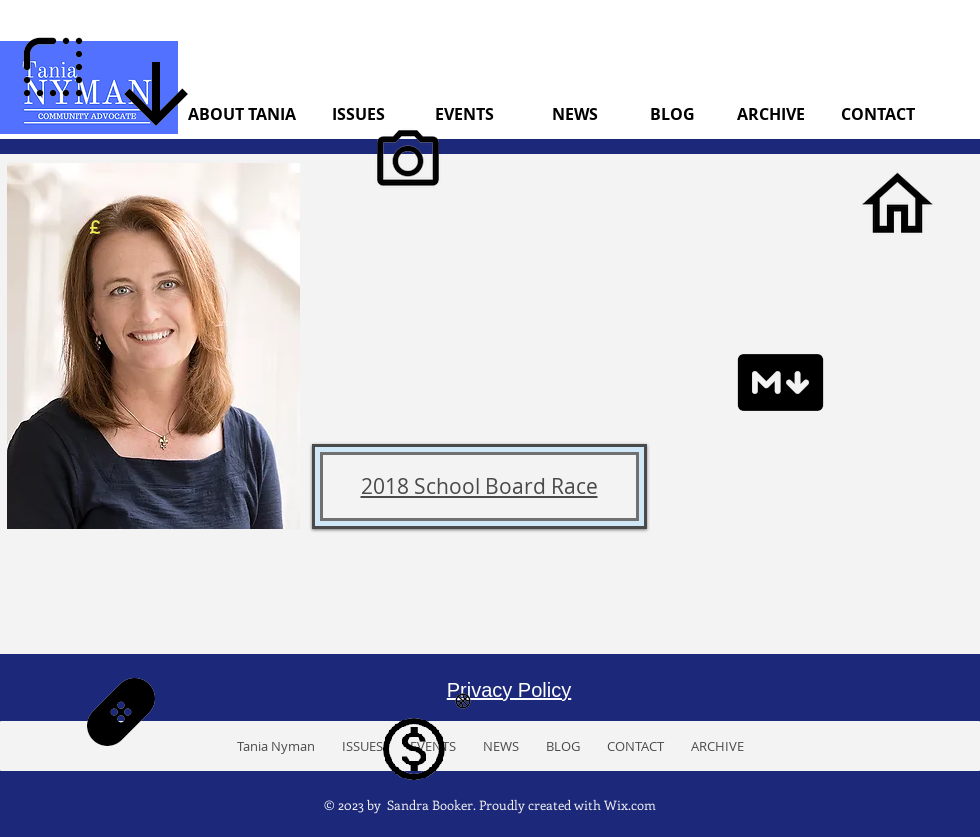  What do you see at coordinates (408, 161) in the screenshot?
I see `take a photo` at bounding box center [408, 161].